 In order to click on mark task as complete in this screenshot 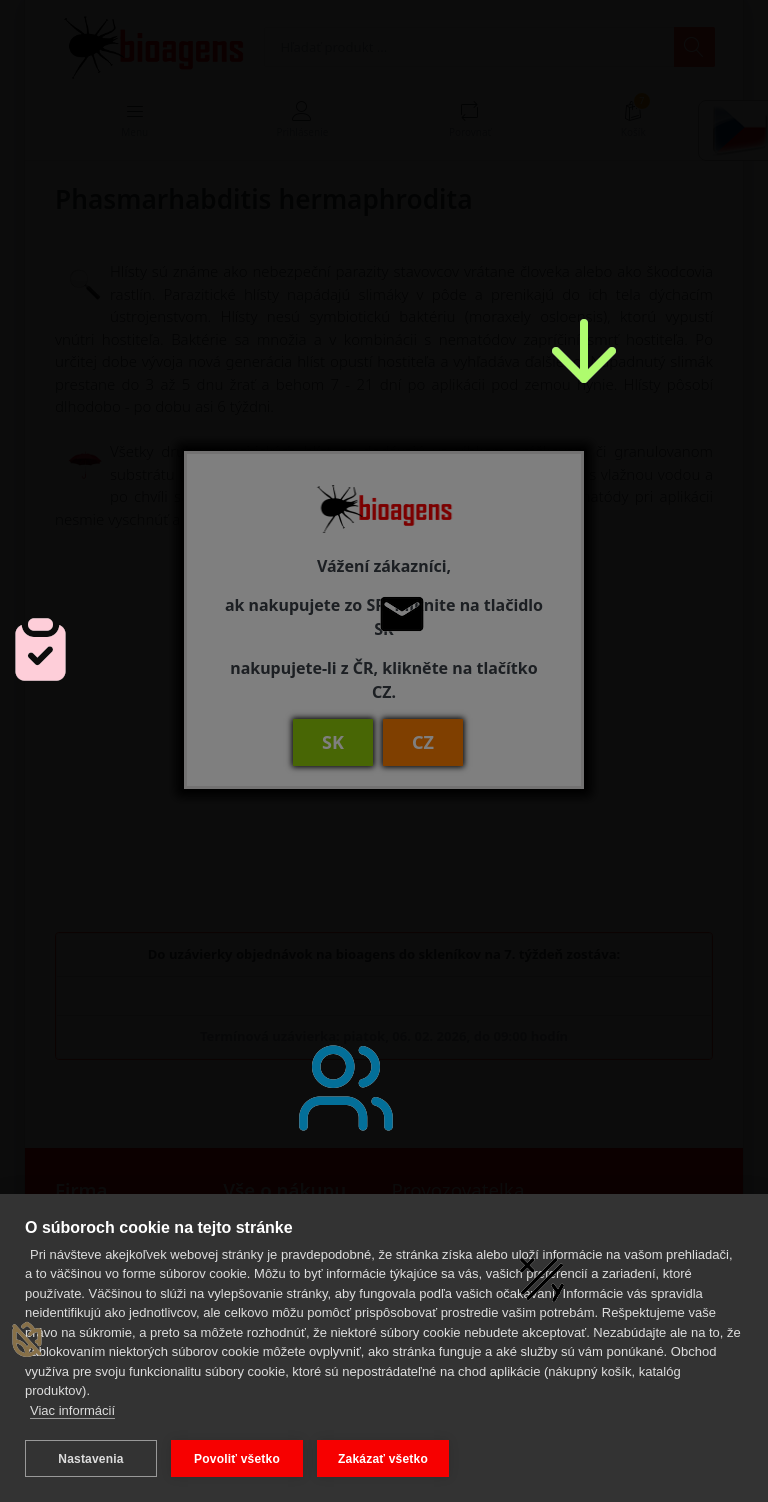, I will do `click(40, 649)`.